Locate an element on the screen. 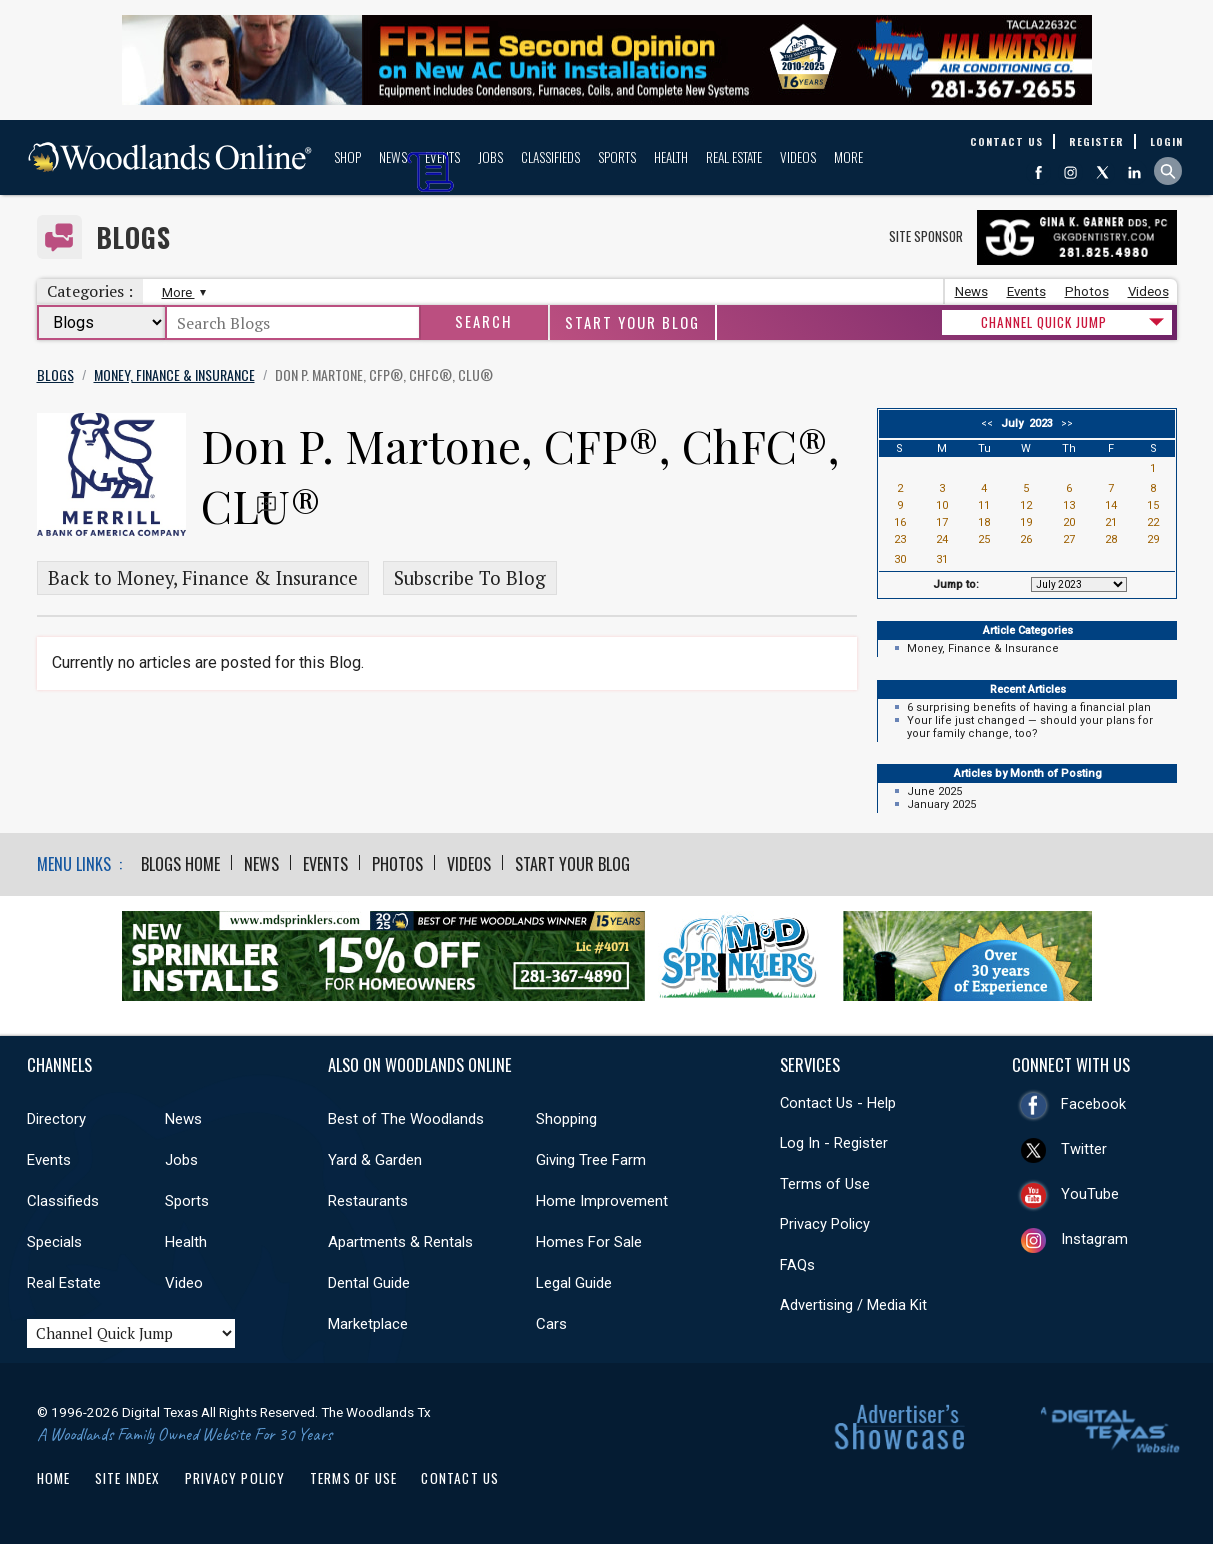 Image resolution: width=1213 pixels, height=1544 pixels. view terms and conditions or legal documents is located at coordinates (432, 172).